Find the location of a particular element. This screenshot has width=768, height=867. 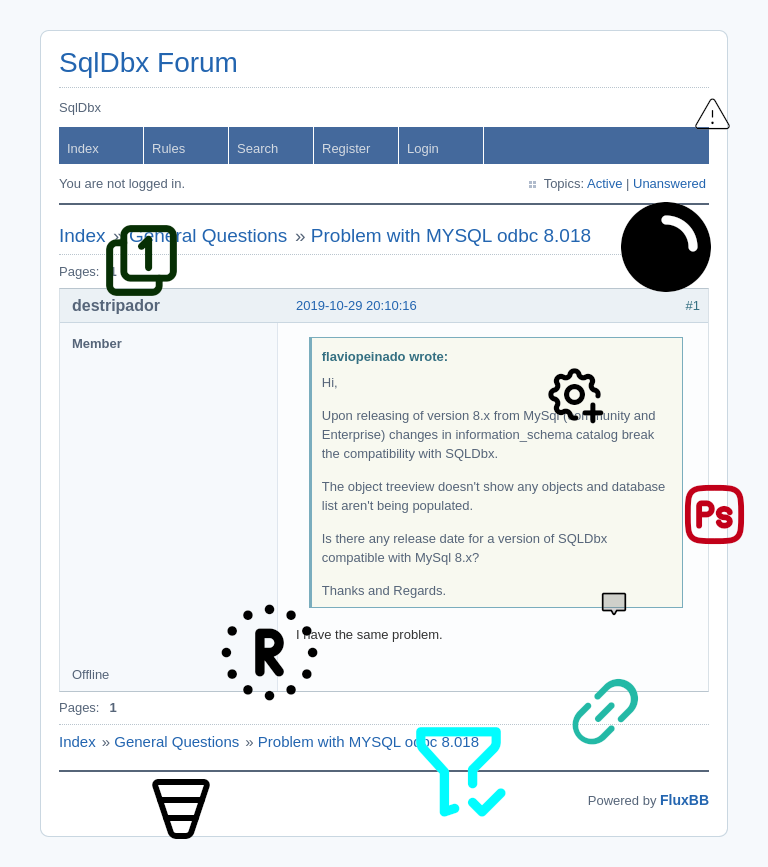

indicates registered trademark or rights reserved is located at coordinates (269, 652).